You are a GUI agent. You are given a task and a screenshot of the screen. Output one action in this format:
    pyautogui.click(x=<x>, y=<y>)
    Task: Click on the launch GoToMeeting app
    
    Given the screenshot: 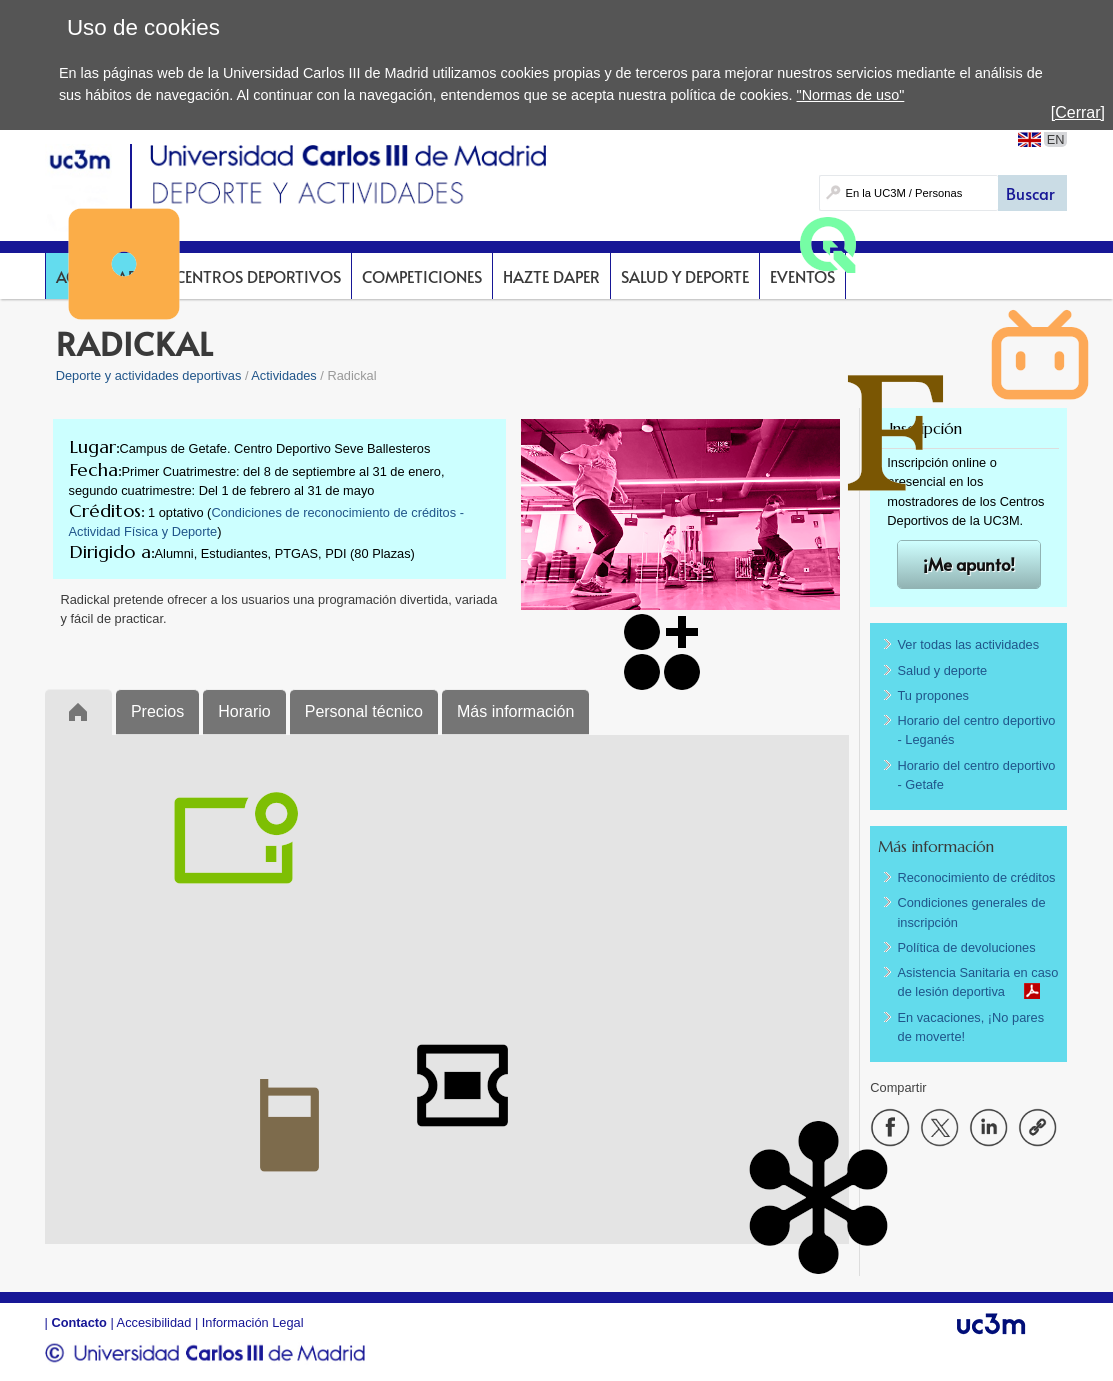 What is the action you would take?
    pyautogui.click(x=818, y=1197)
    